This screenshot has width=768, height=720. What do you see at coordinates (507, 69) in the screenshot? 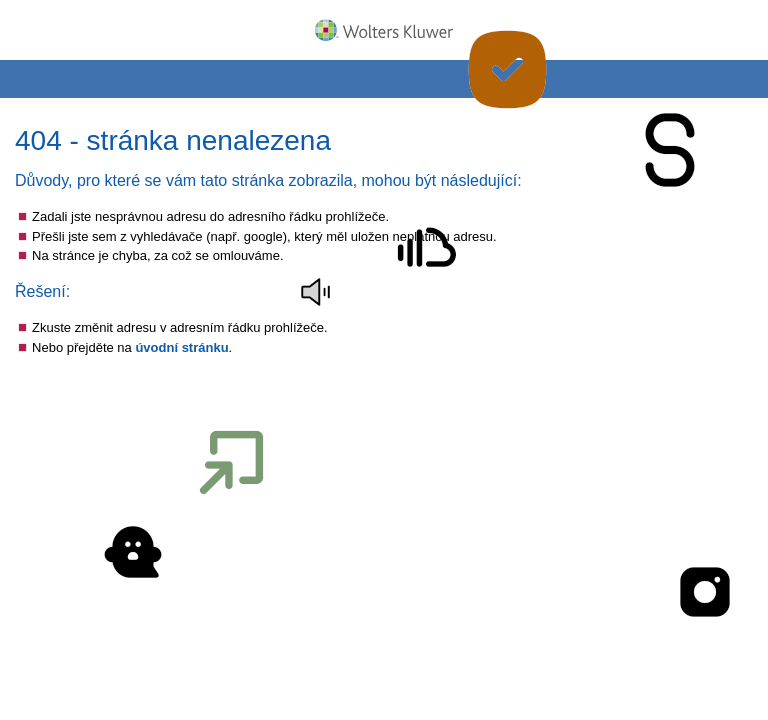
I see `mark task as complete` at bounding box center [507, 69].